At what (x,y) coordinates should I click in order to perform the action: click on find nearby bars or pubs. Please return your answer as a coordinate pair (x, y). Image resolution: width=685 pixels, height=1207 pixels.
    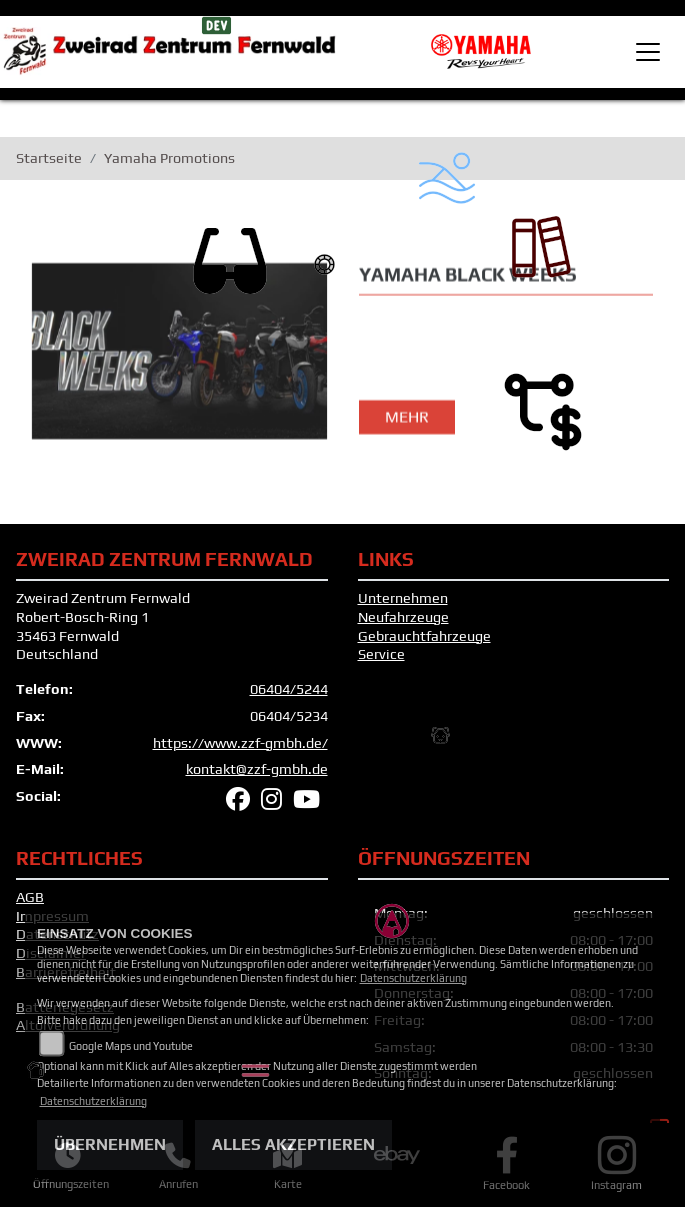
    Looking at the image, I should click on (35, 1070).